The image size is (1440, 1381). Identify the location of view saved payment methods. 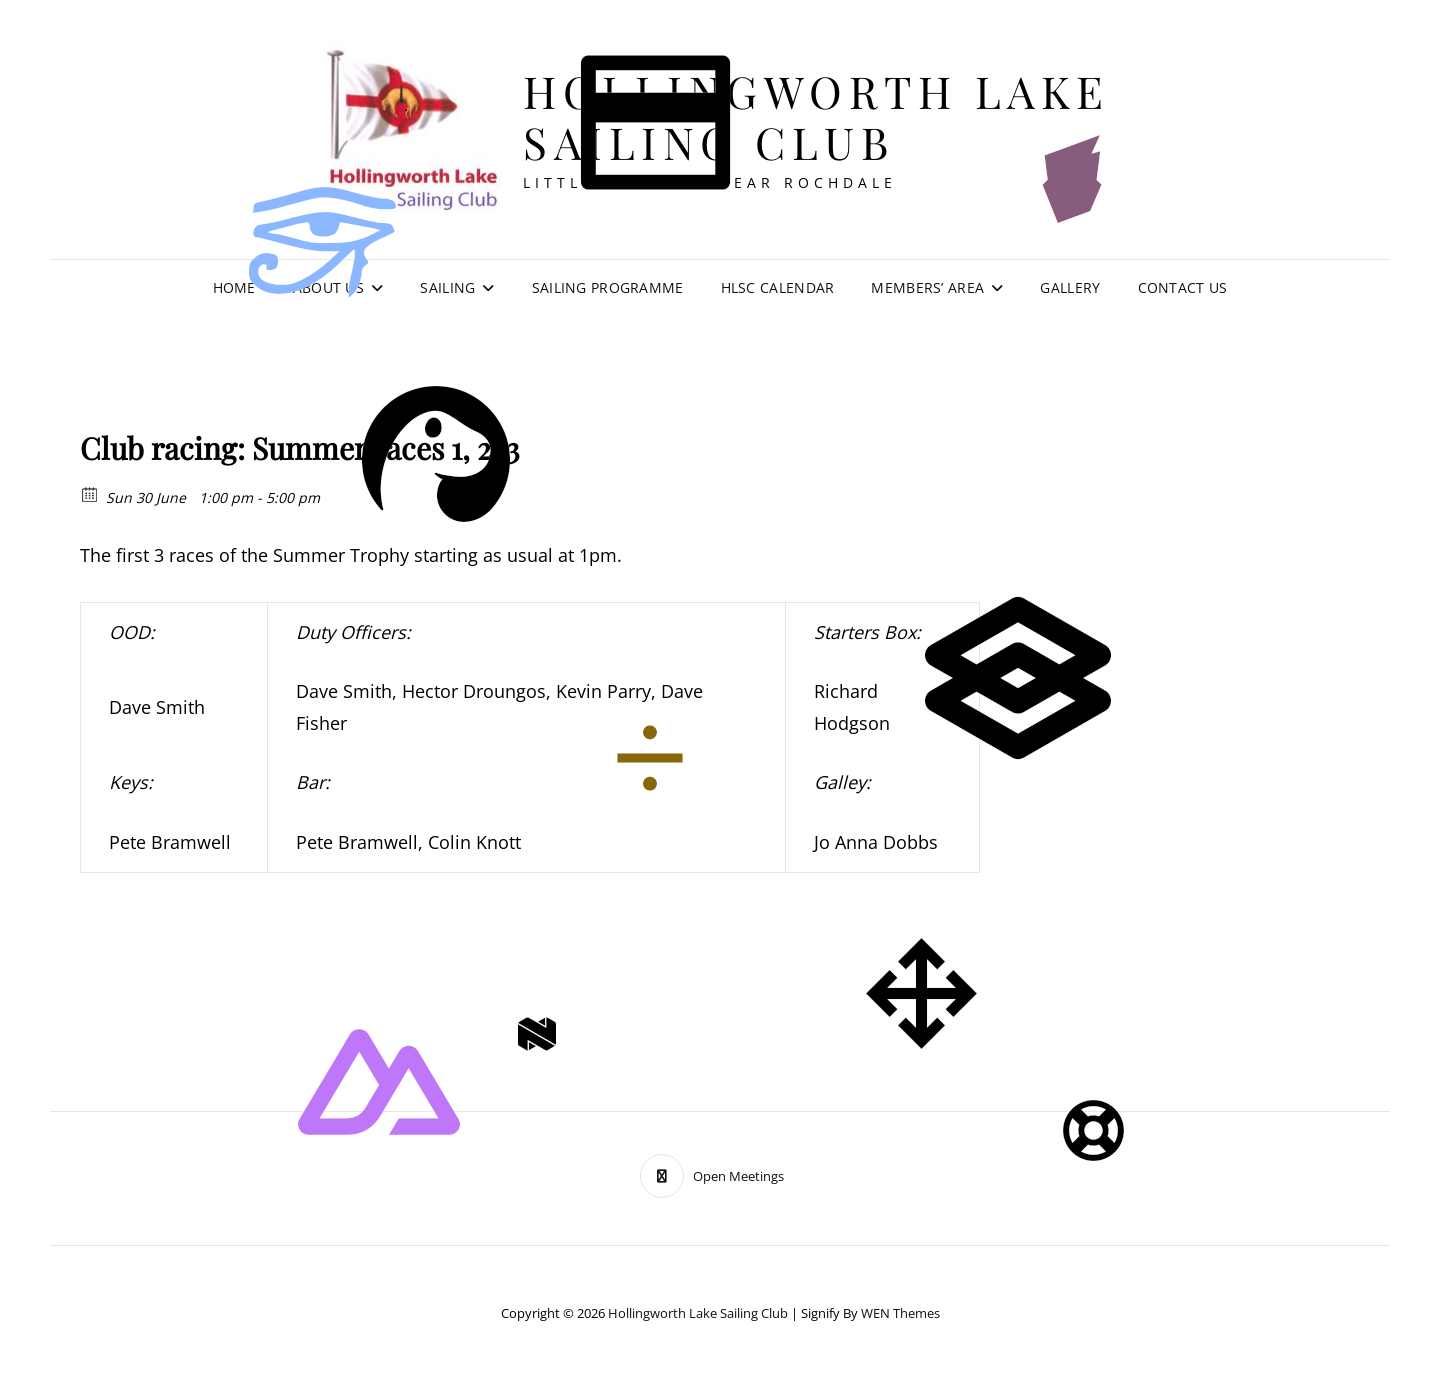
(655, 122).